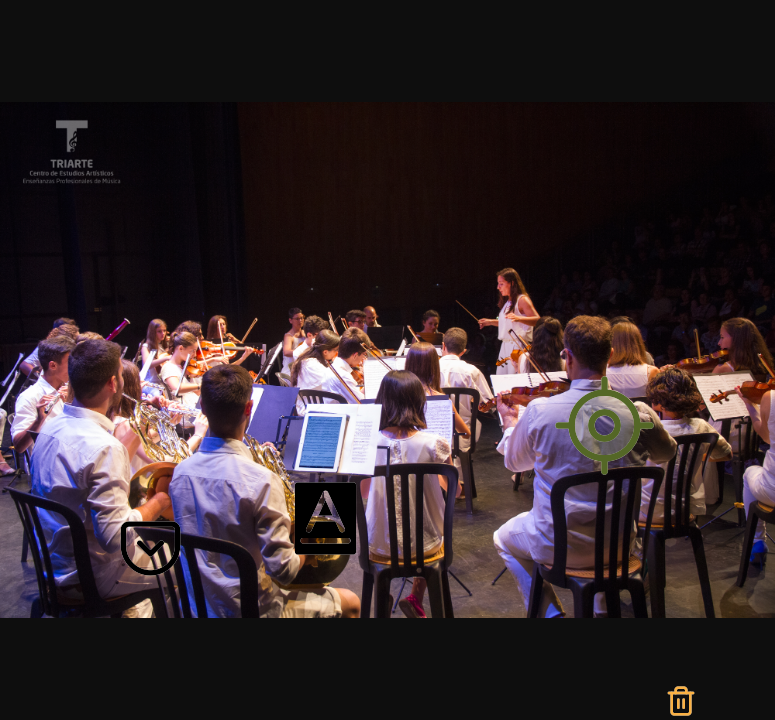 This screenshot has width=775, height=720. What do you see at coordinates (325, 518) in the screenshot?
I see `apply underline formatting to text` at bounding box center [325, 518].